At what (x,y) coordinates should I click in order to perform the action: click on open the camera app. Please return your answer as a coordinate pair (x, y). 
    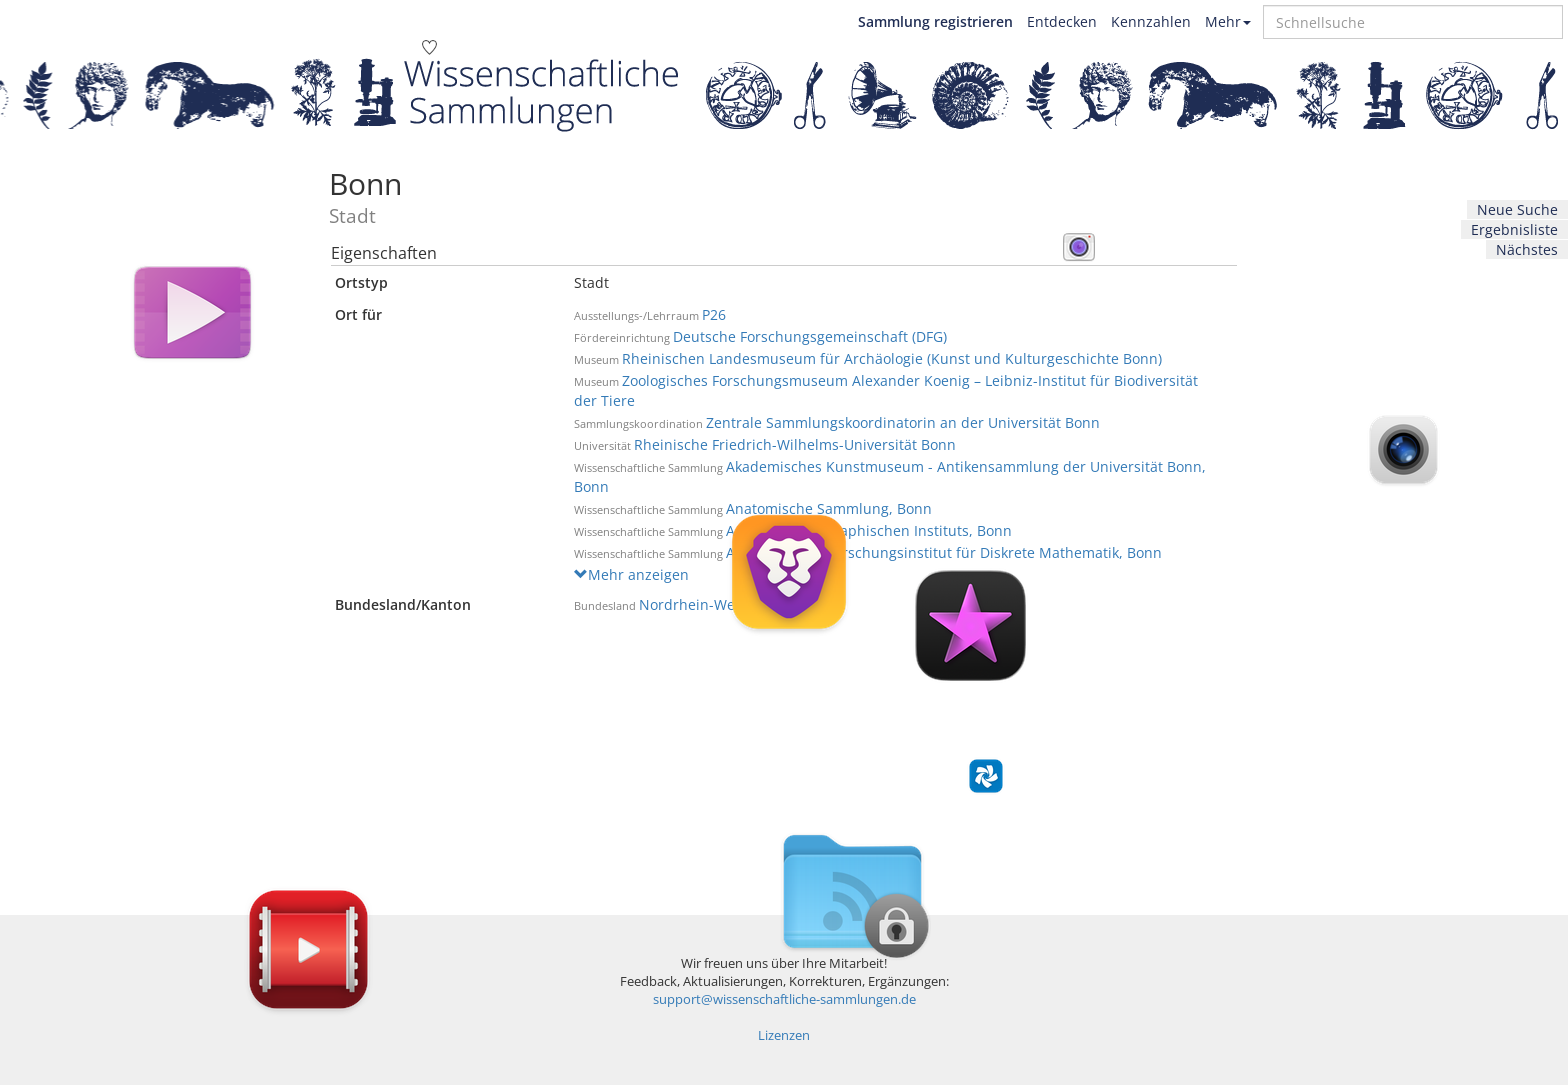
    Looking at the image, I should click on (1079, 247).